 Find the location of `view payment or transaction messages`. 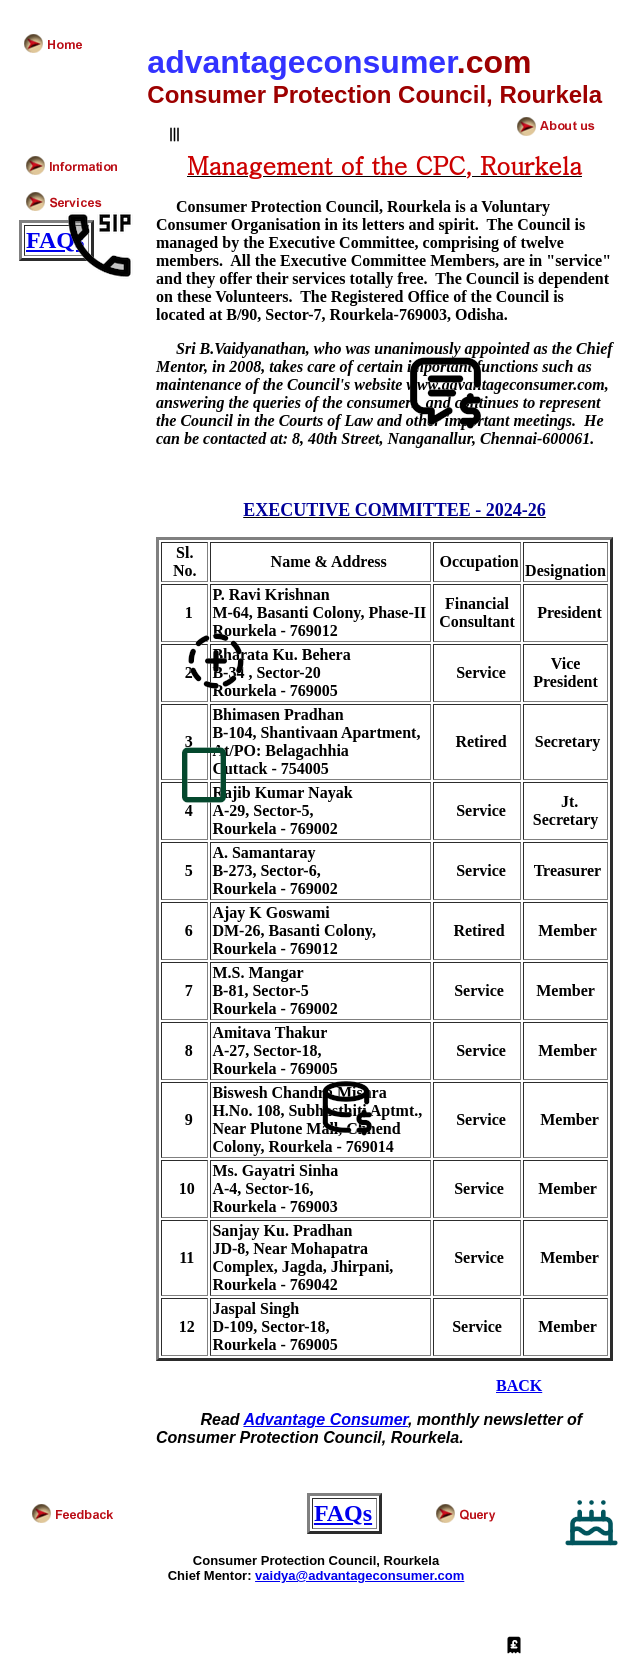

view payment or transaction messages is located at coordinates (445, 389).